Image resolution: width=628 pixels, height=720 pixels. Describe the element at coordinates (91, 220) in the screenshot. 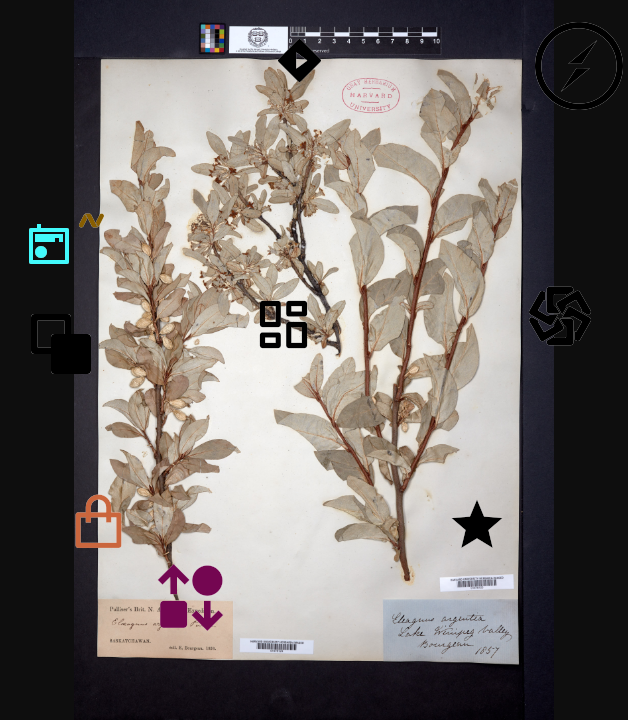

I see `namecheap domain registrar logo` at that location.